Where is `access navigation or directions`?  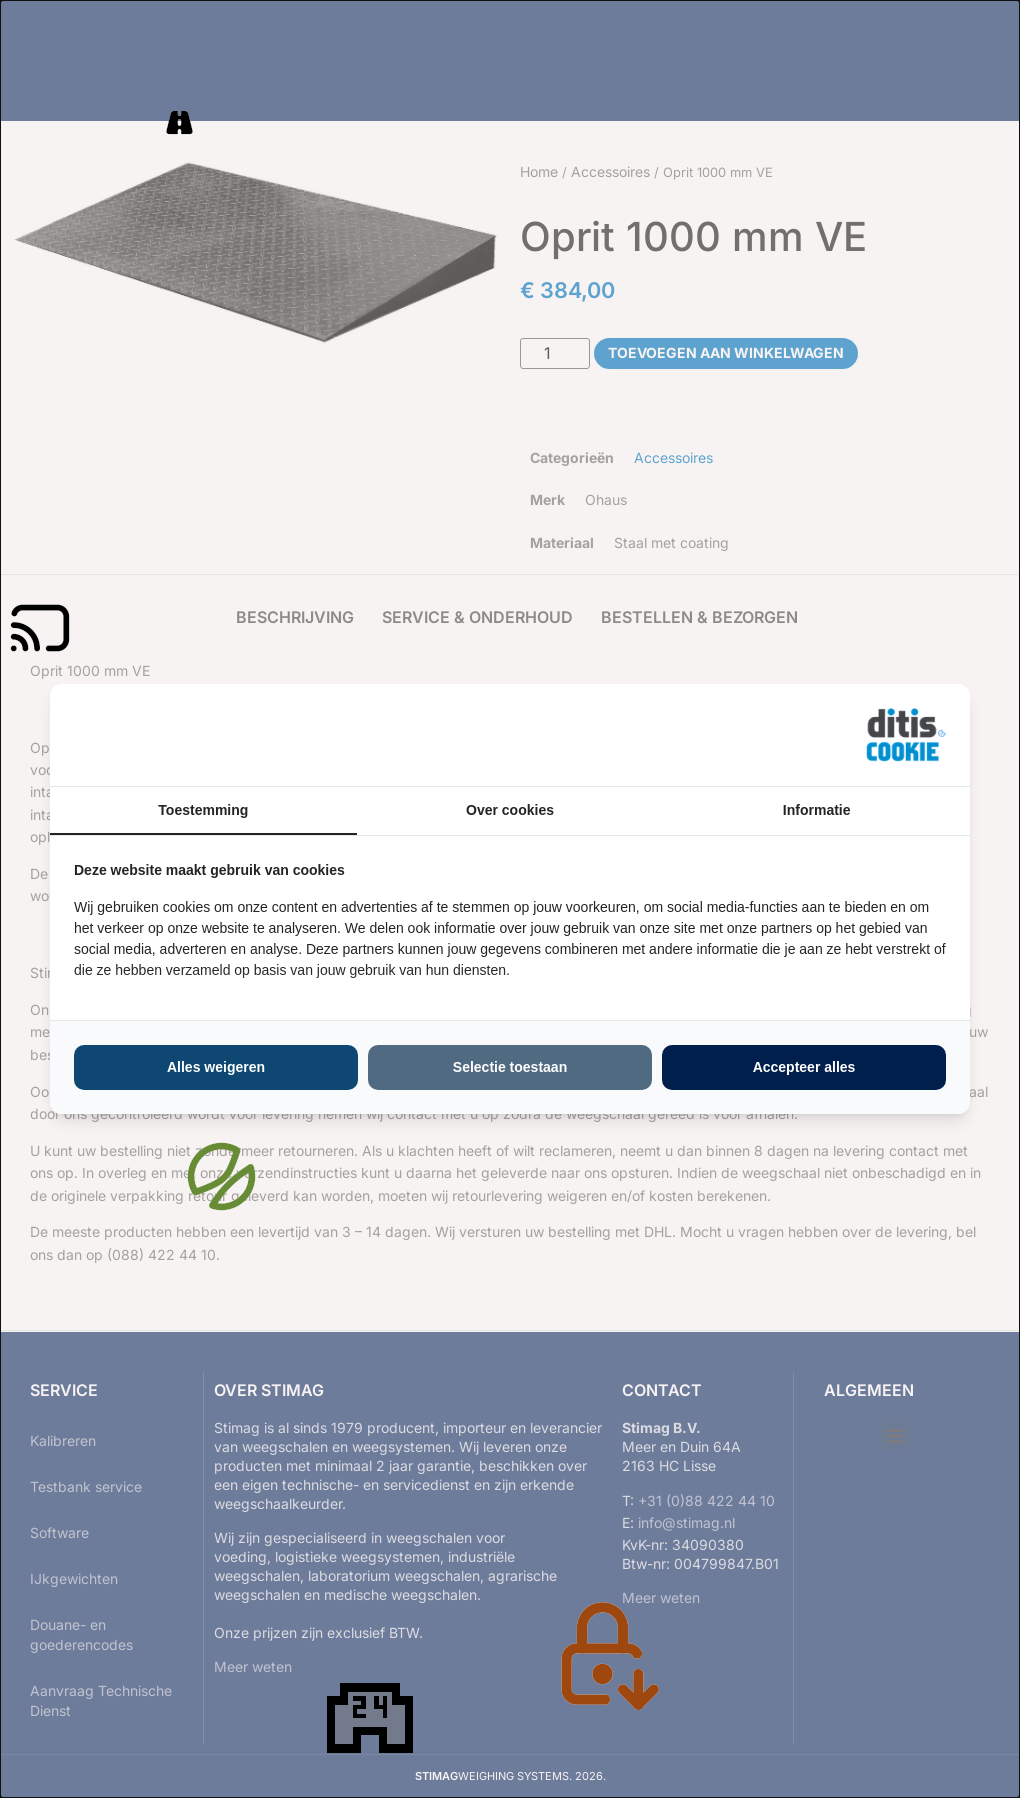
access navigation or directions is located at coordinates (179, 122).